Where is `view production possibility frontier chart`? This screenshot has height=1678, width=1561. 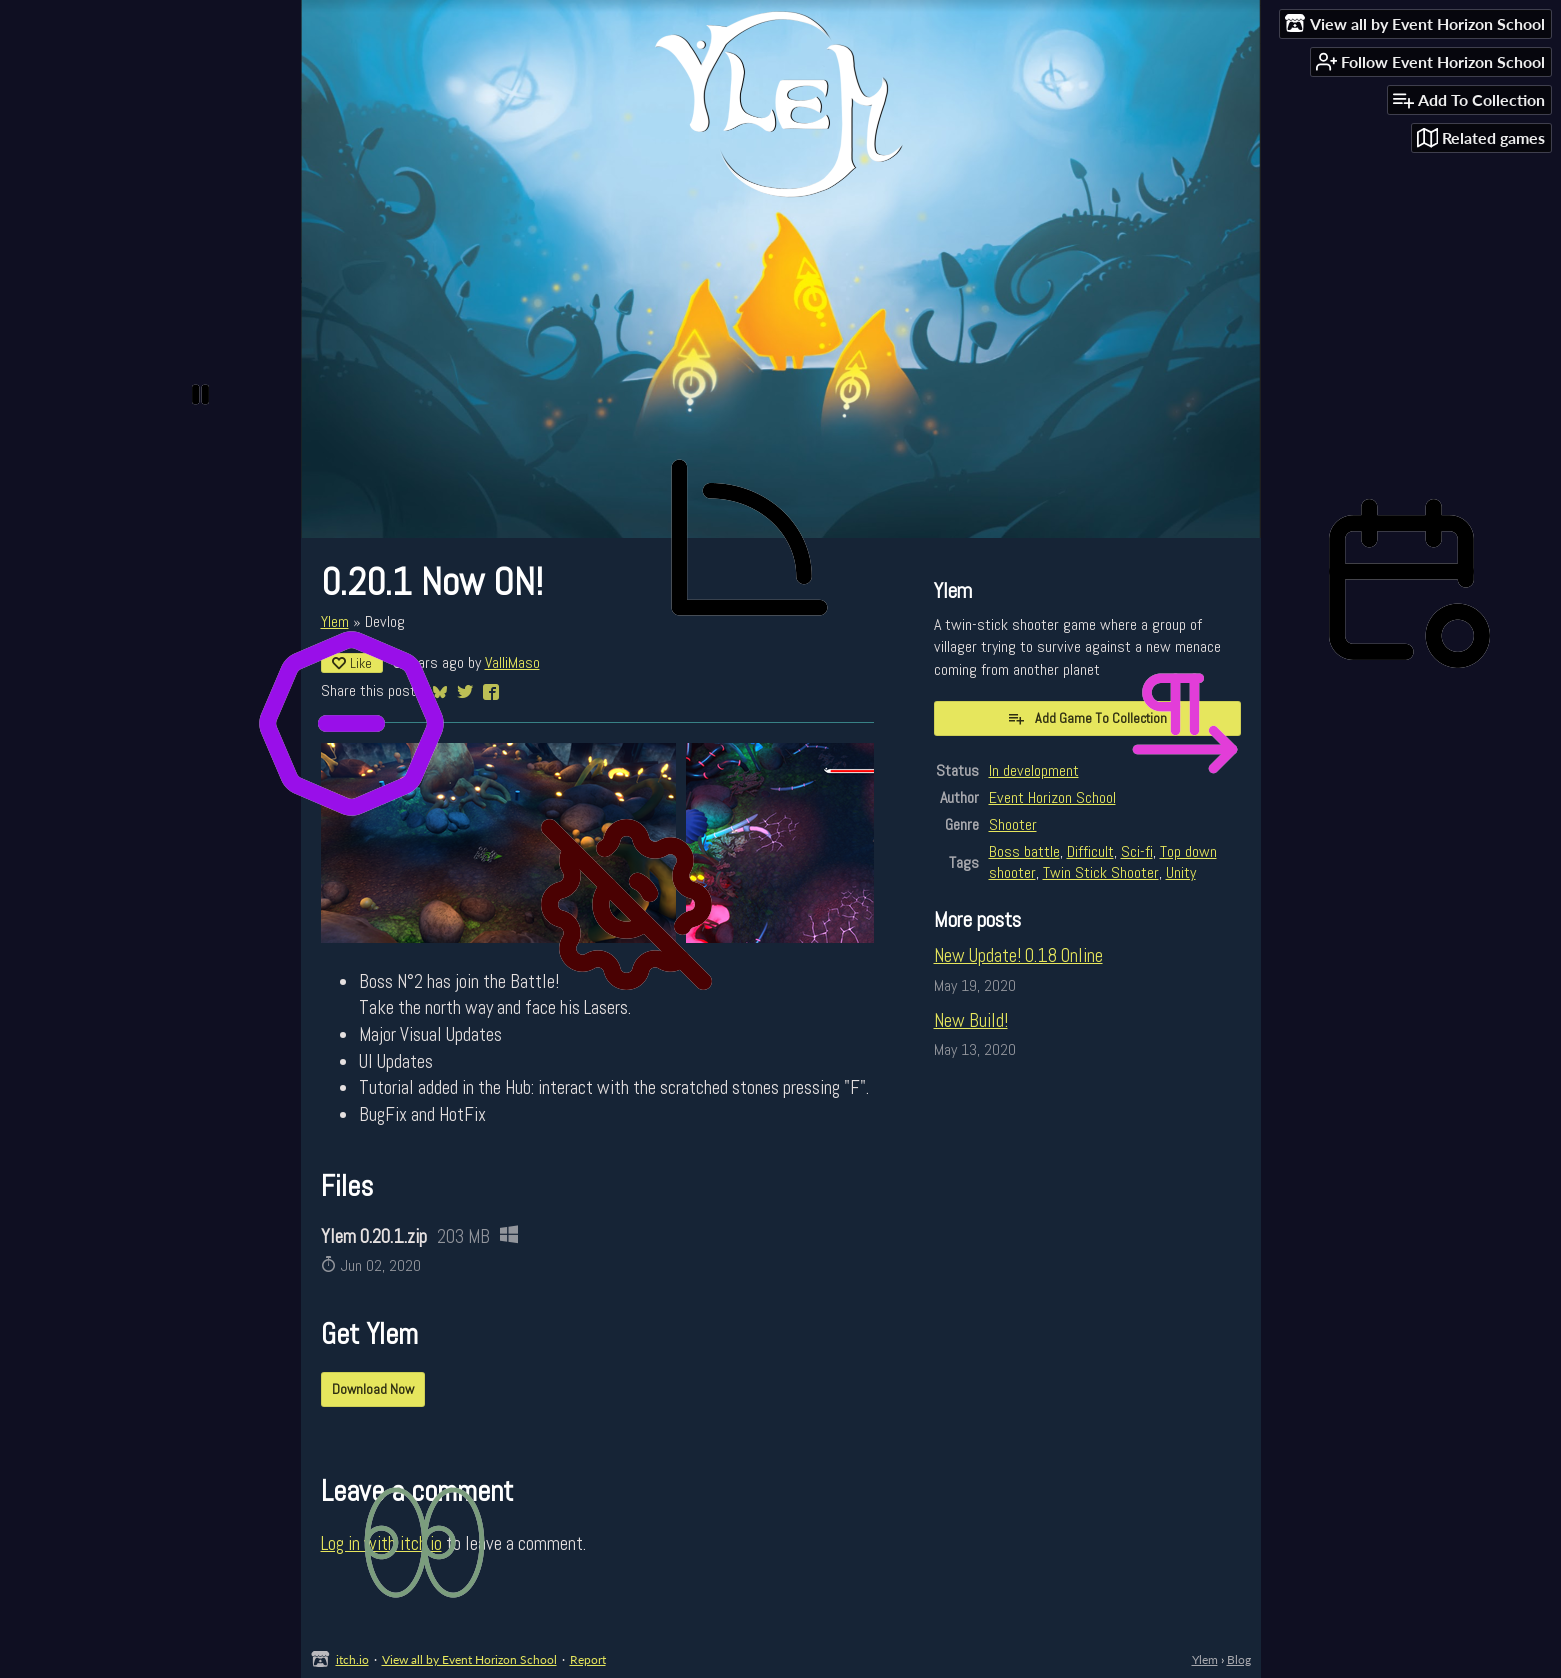 view production possibility frontier chart is located at coordinates (749, 537).